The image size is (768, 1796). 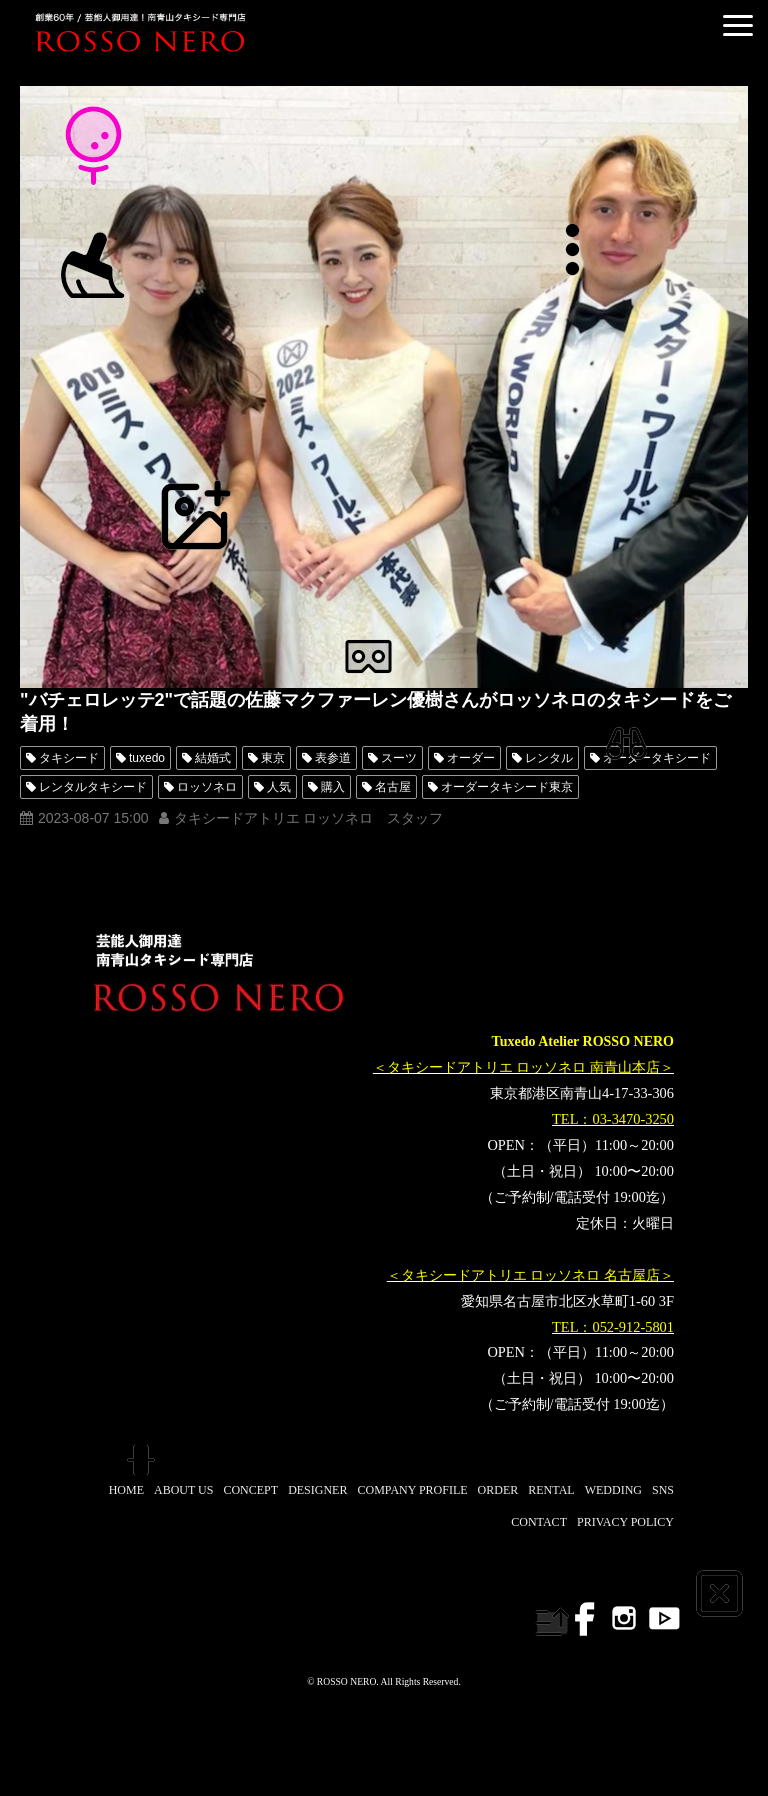 What do you see at coordinates (719, 1593) in the screenshot?
I see `close or dismiss a dialog box` at bounding box center [719, 1593].